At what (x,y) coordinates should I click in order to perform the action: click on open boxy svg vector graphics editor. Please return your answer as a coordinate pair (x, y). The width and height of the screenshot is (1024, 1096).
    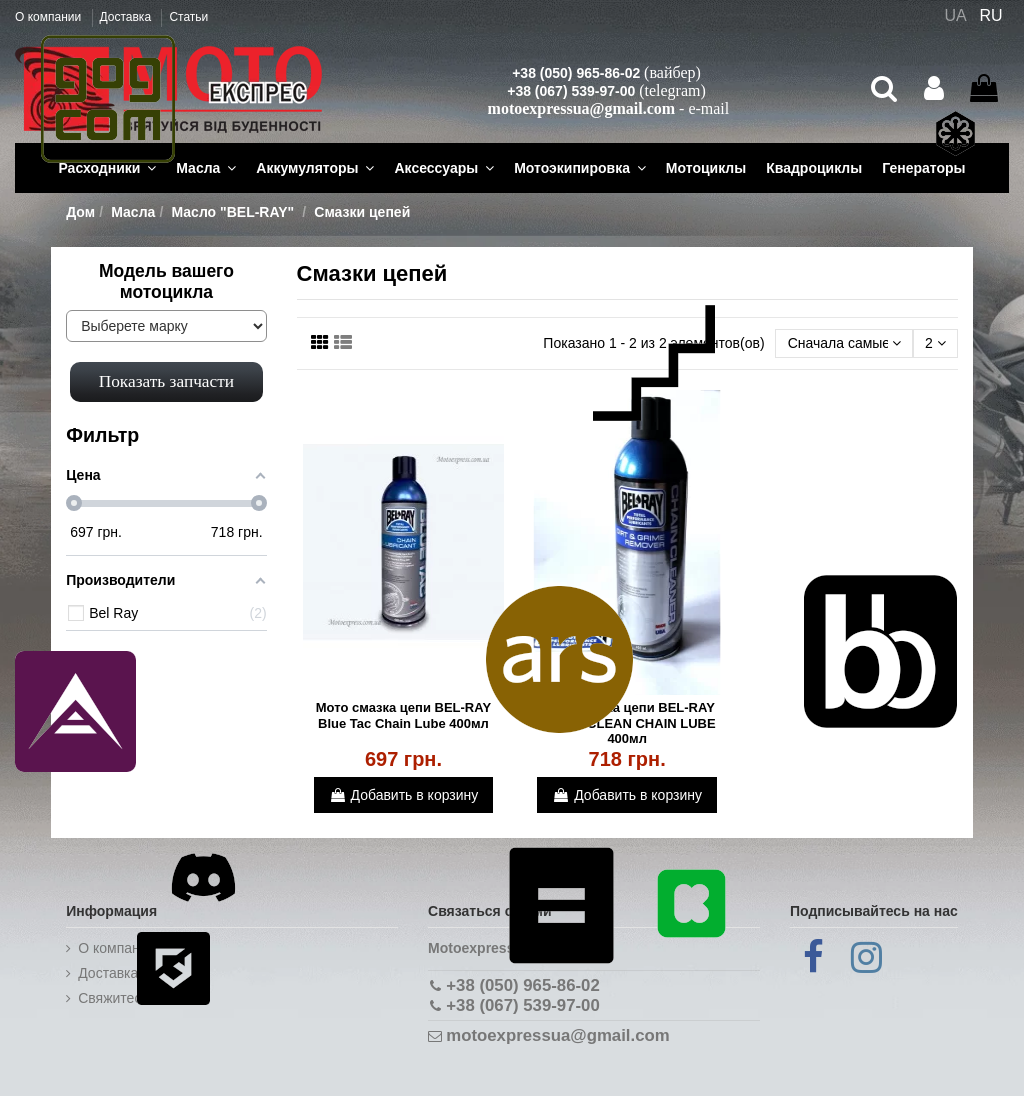
    Looking at the image, I should click on (955, 133).